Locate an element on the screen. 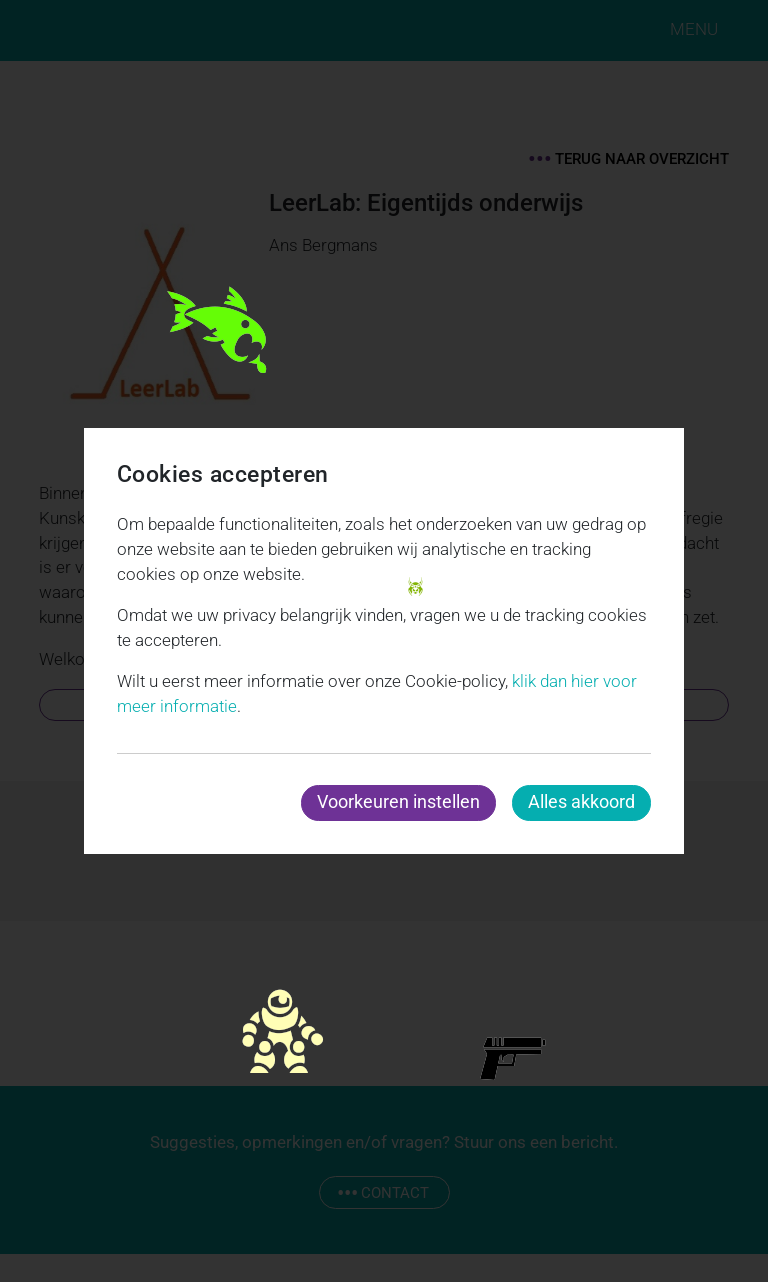  select lynx character or avatar is located at coordinates (415, 586).